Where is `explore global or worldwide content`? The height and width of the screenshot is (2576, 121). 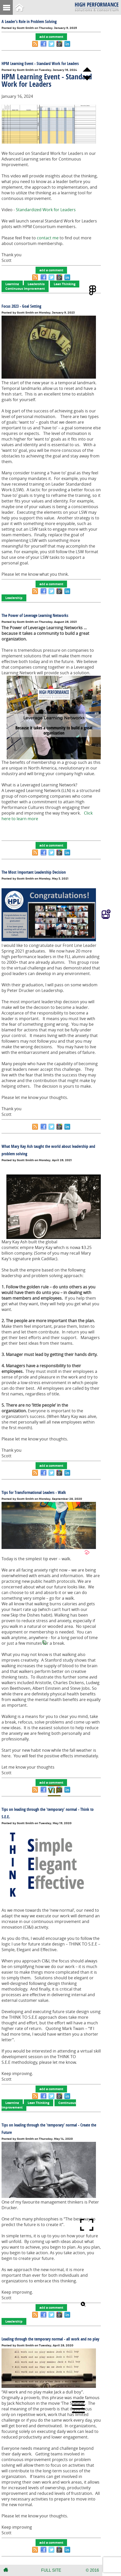
explore global or worldwide content is located at coordinates (44, 1642).